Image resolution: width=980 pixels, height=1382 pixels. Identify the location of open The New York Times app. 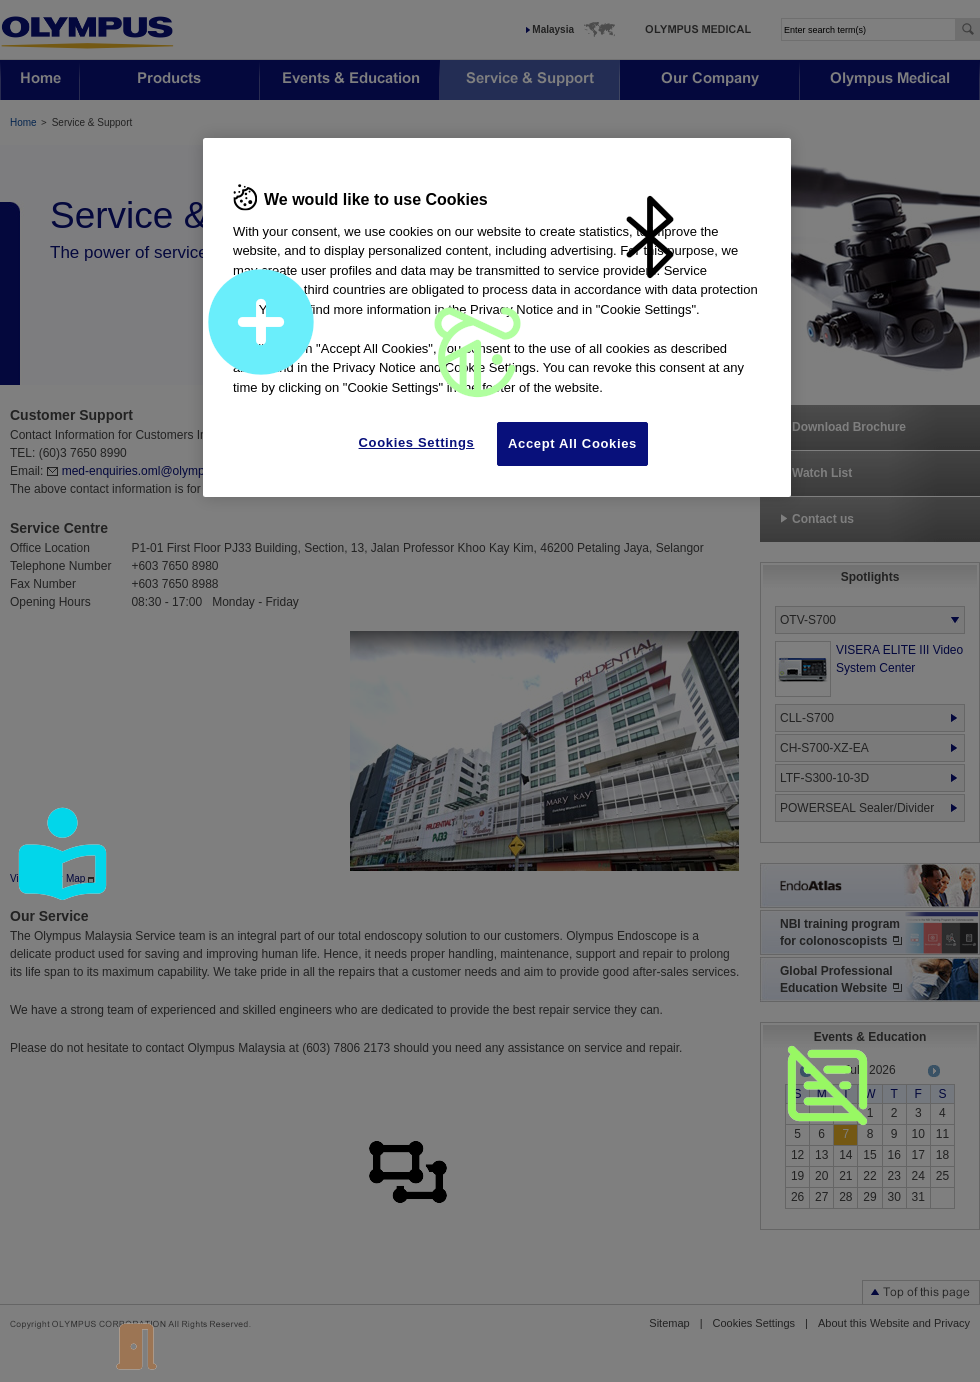
(477, 350).